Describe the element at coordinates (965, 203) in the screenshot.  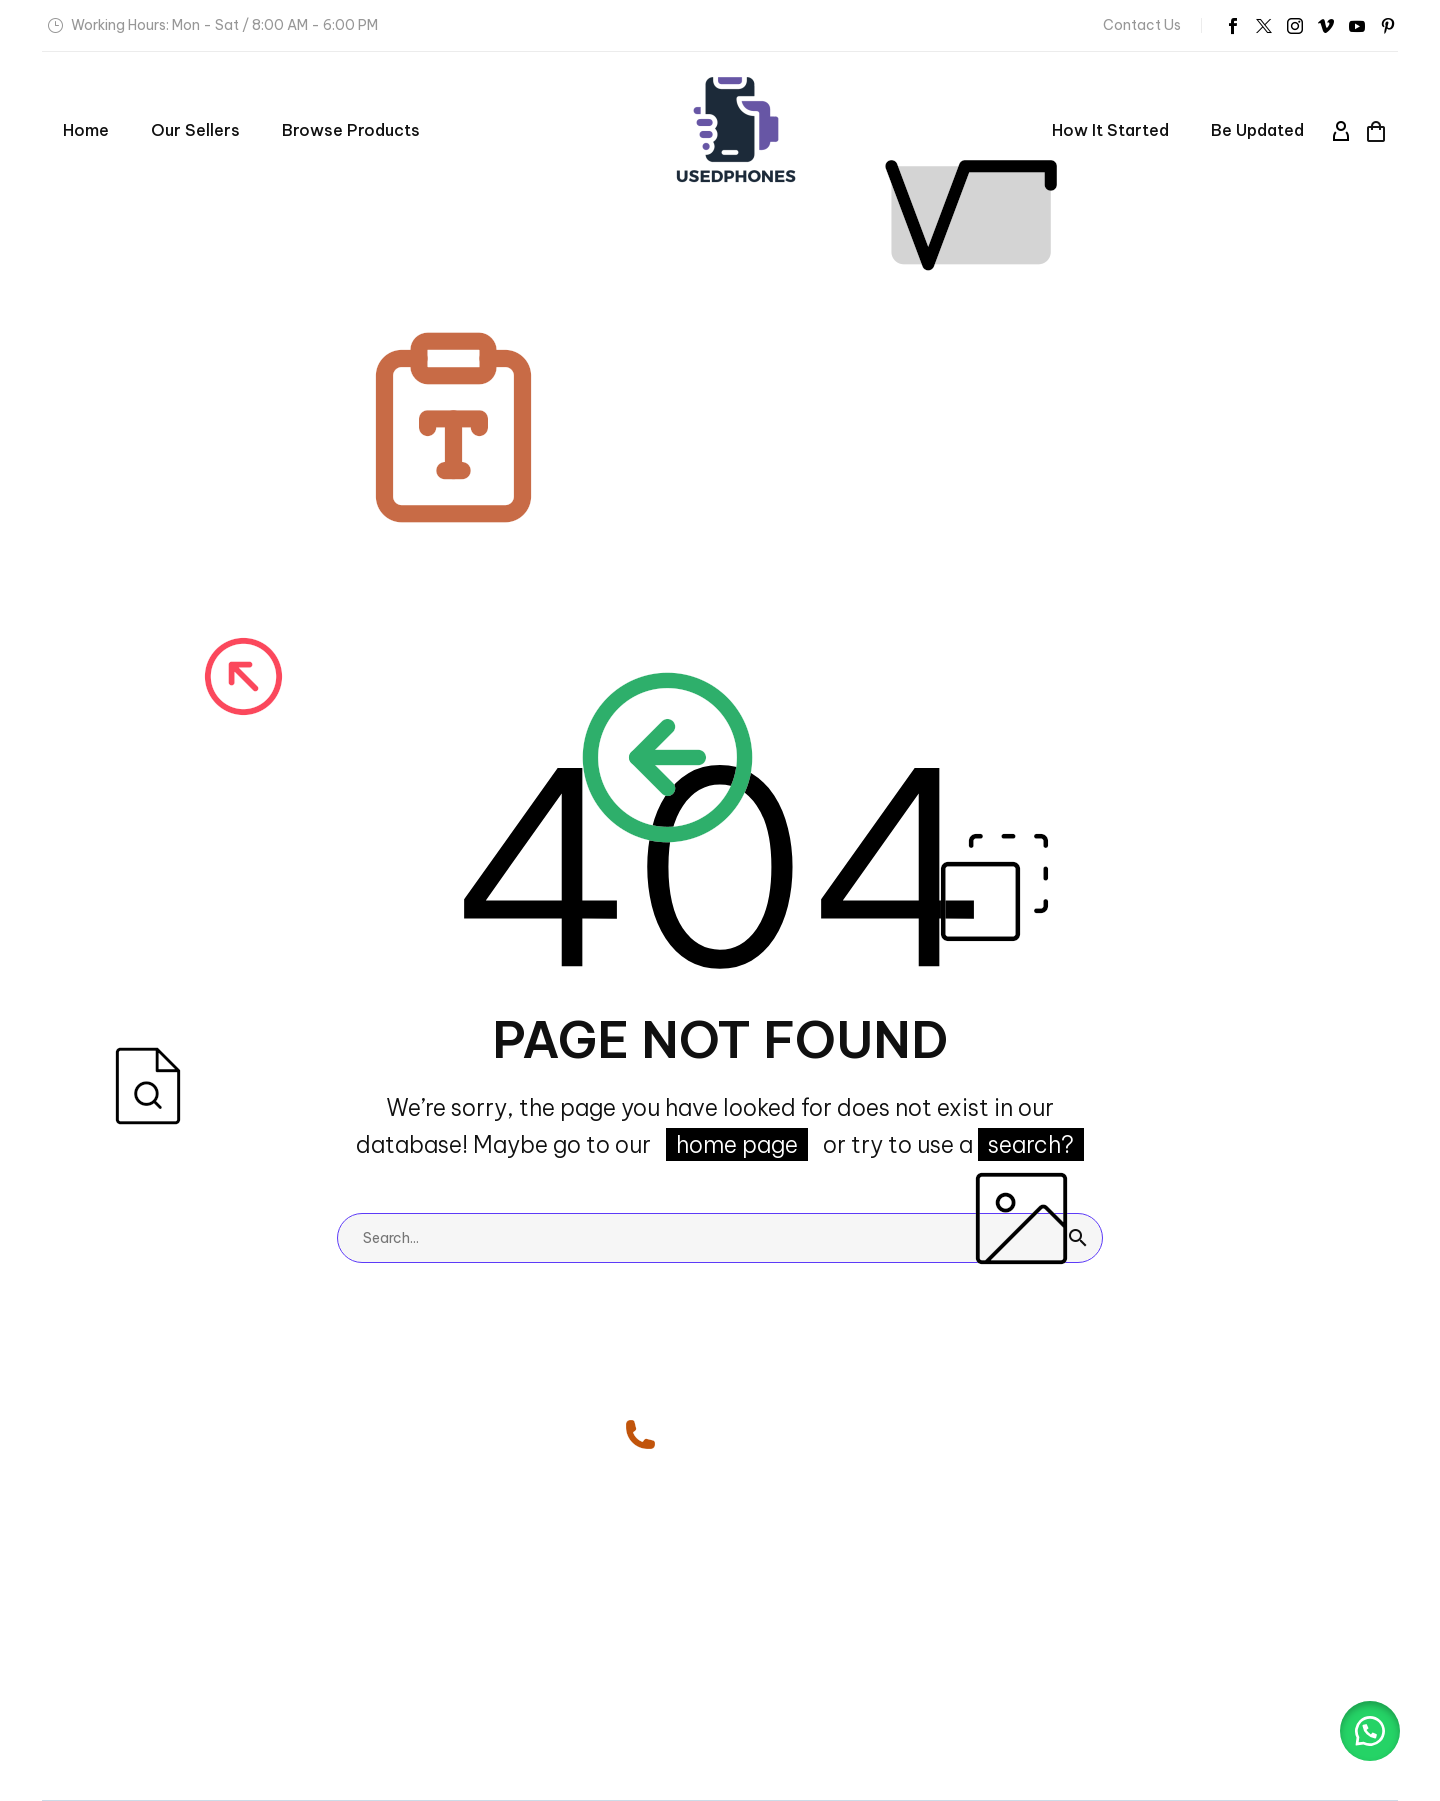
I see `calculate square root` at that location.